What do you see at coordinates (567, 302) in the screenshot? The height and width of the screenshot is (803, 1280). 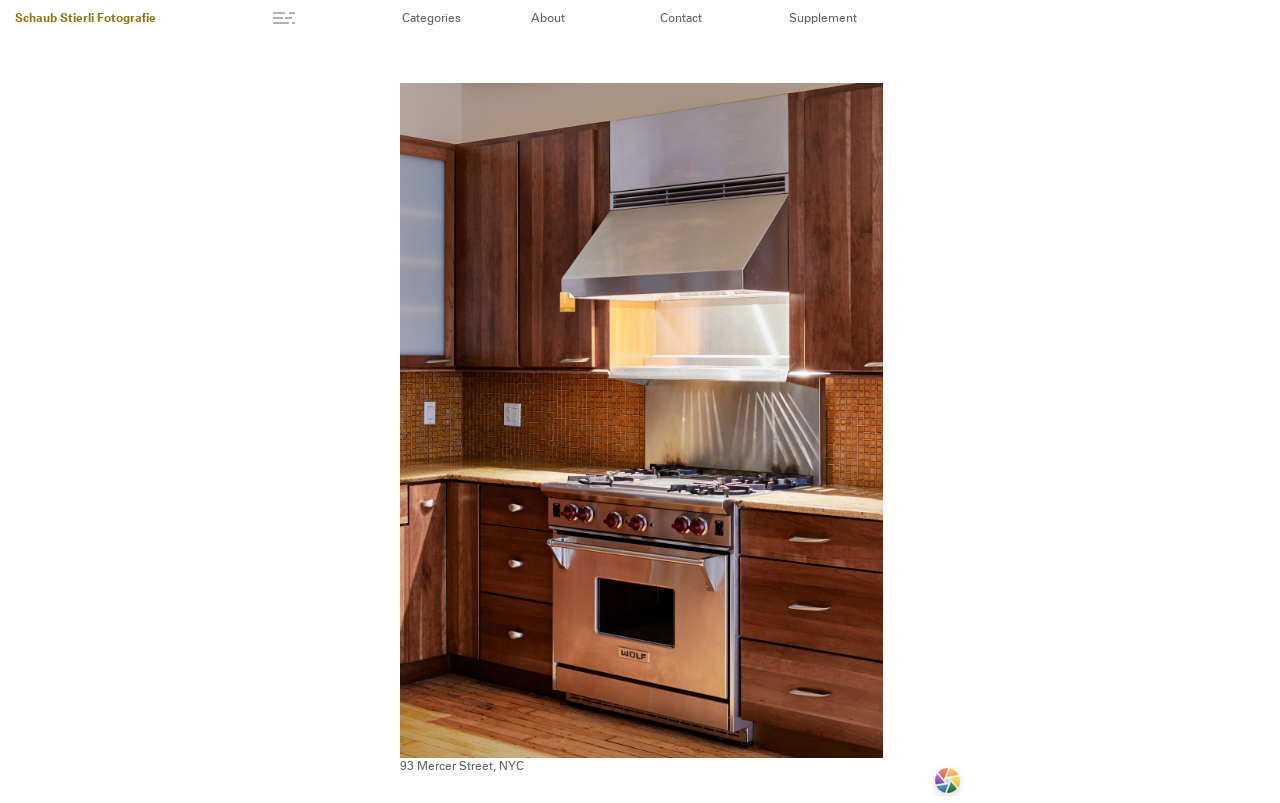 I see `a zstandard compressed file` at bounding box center [567, 302].